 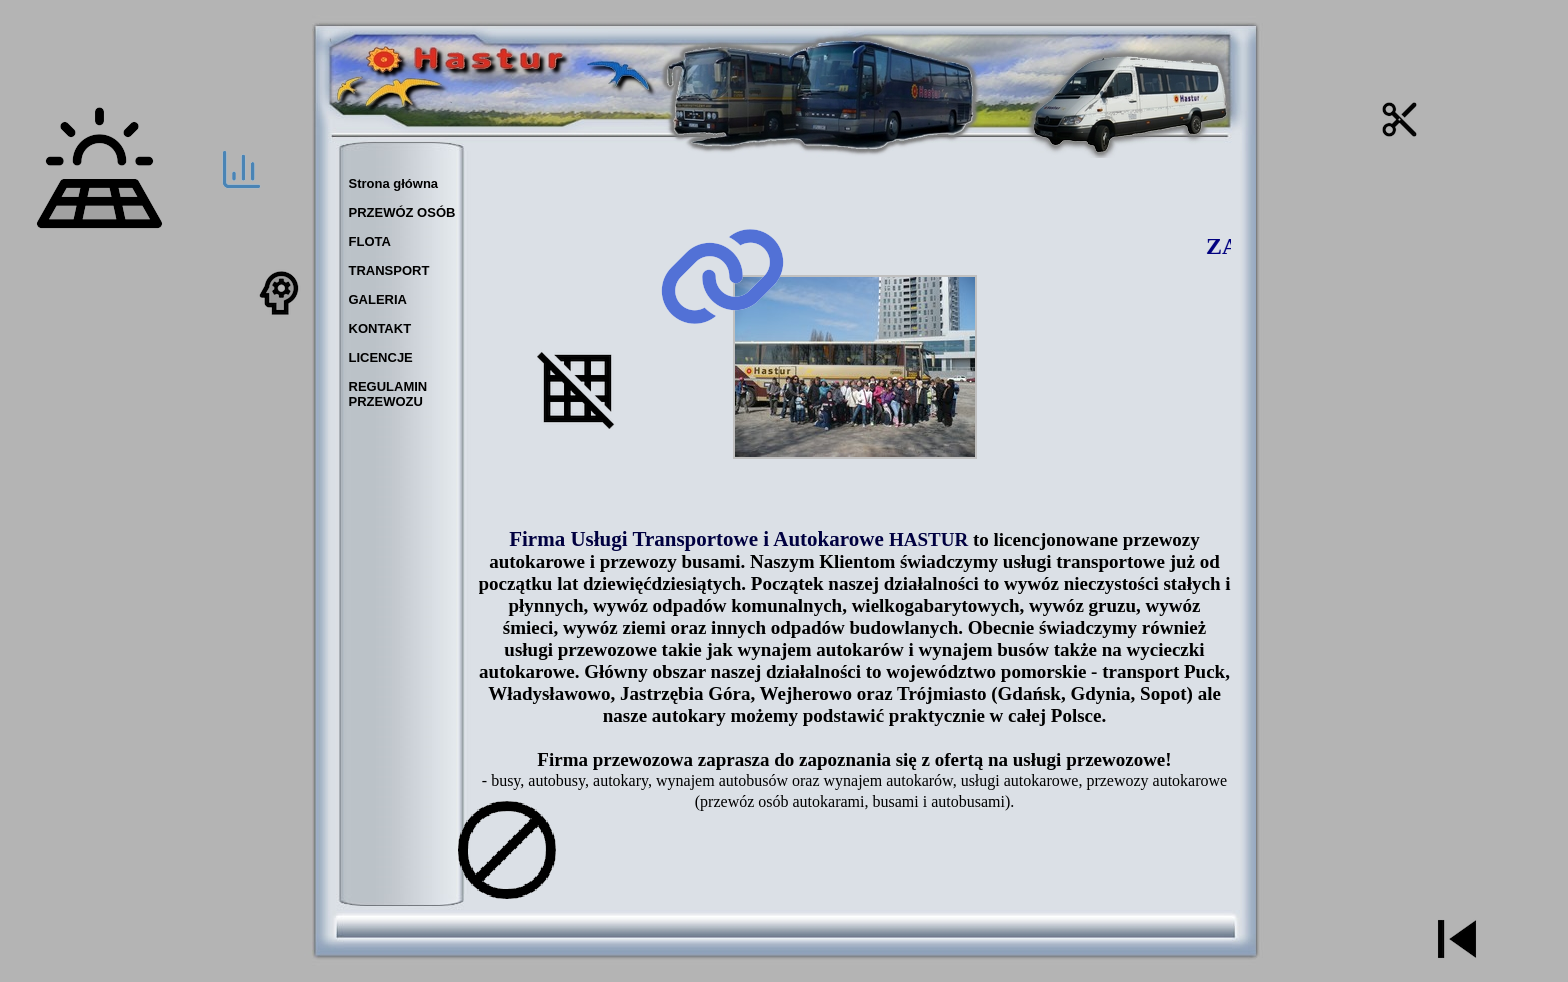 What do you see at coordinates (1399, 119) in the screenshot?
I see `cut selected content to clipboard` at bounding box center [1399, 119].